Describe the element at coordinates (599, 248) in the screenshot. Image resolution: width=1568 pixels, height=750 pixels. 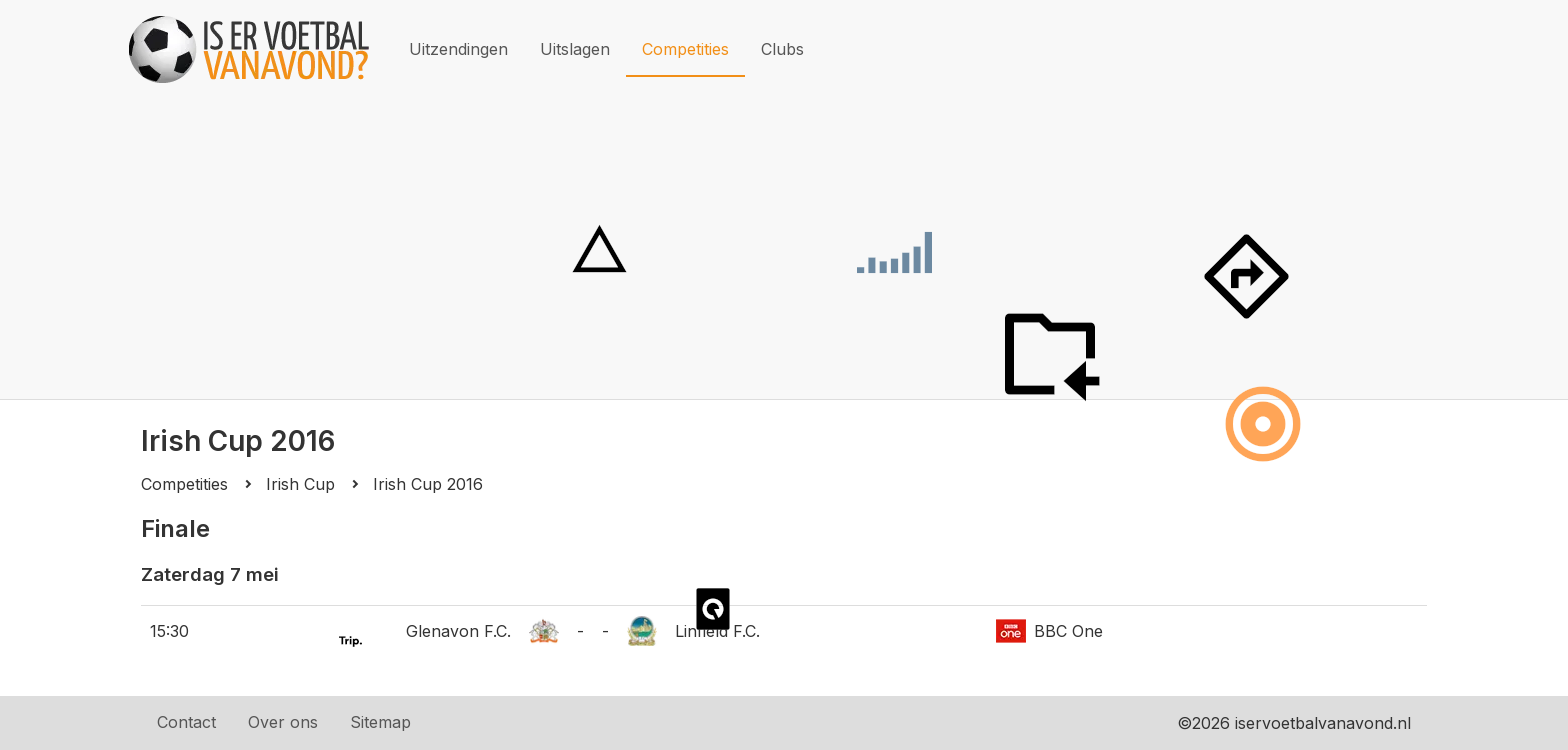
I see `vercel logo` at that location.